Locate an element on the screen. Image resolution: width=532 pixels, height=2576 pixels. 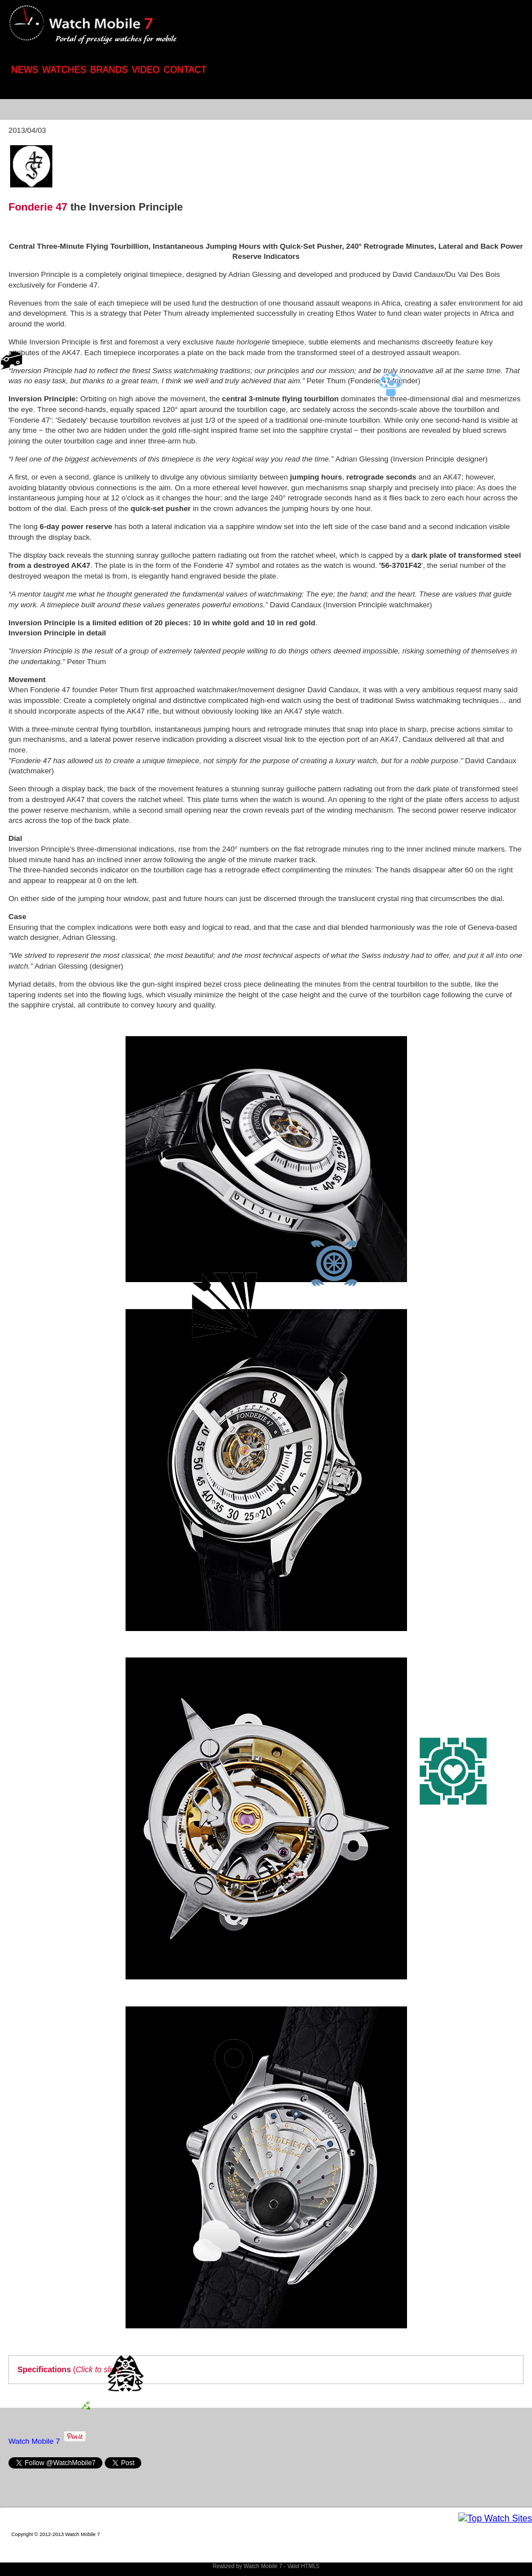
roast marshmallows over a campfire is located at coordinates (86, 2405).